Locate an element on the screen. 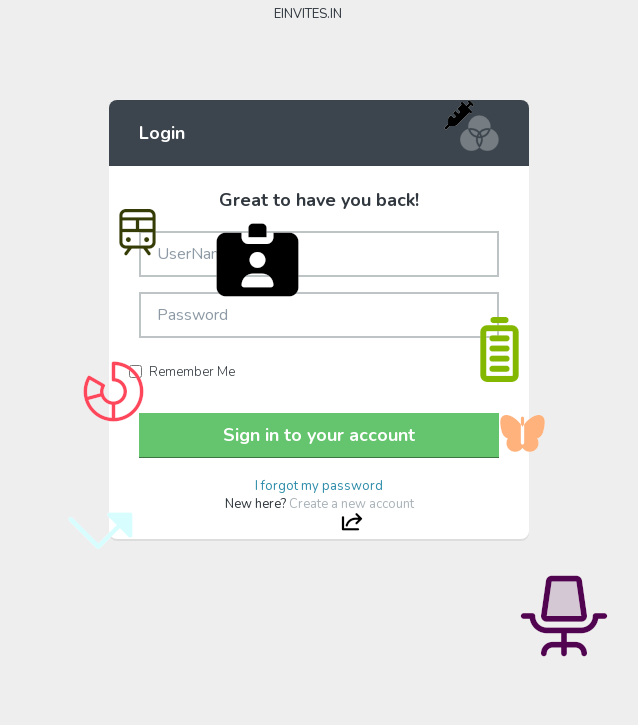  access medical or health-related features is located at coordinates (458, 115).